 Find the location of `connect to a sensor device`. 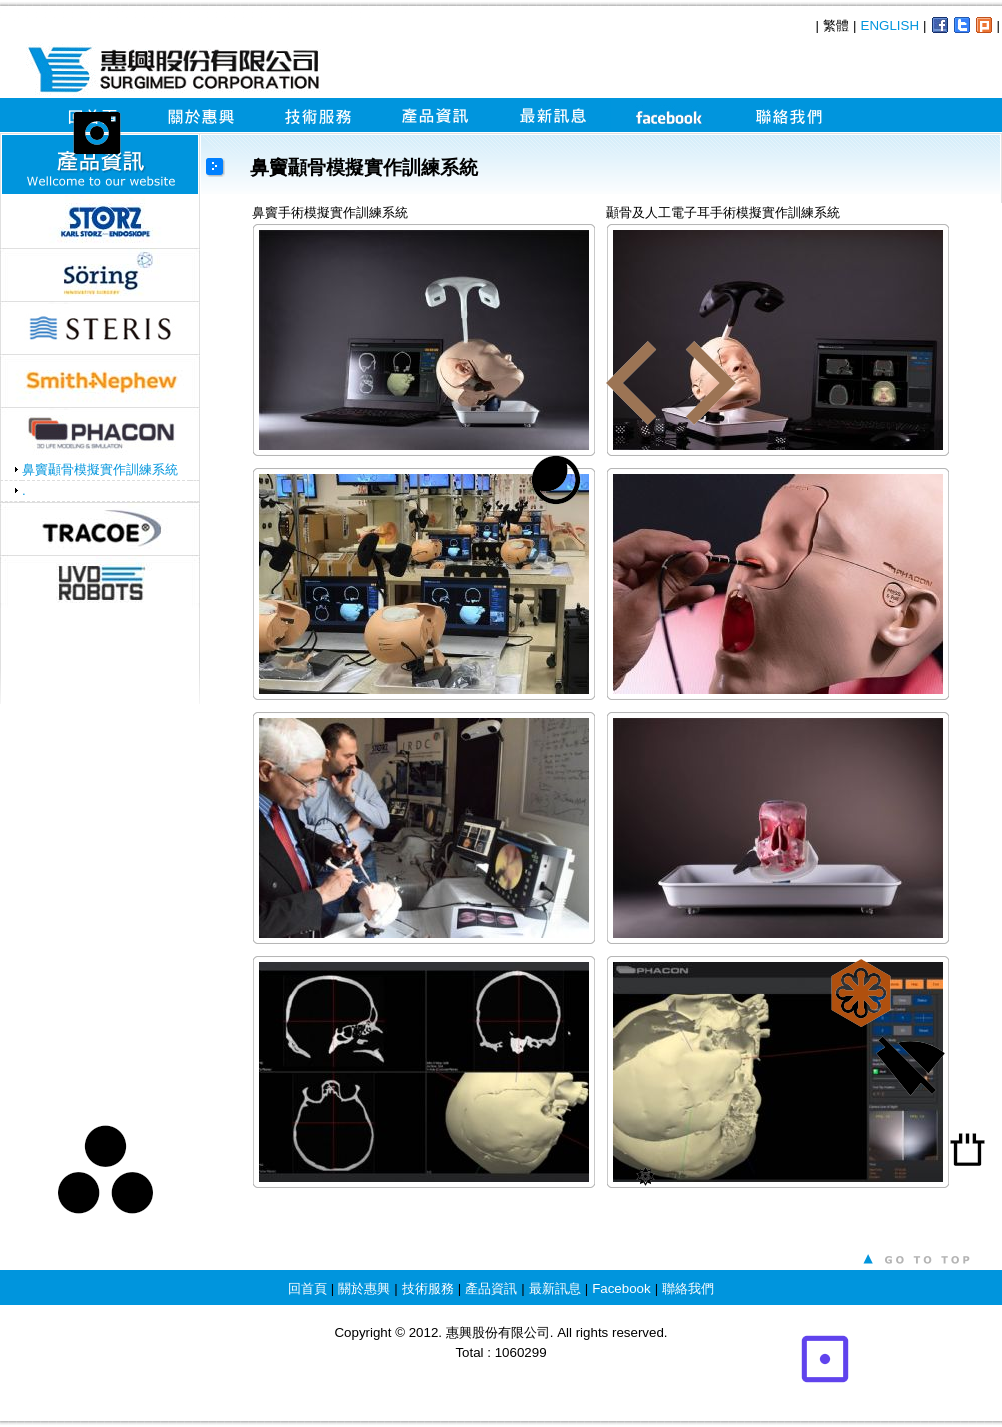

connect to a sensor device is located at coordinates (967, 1150).